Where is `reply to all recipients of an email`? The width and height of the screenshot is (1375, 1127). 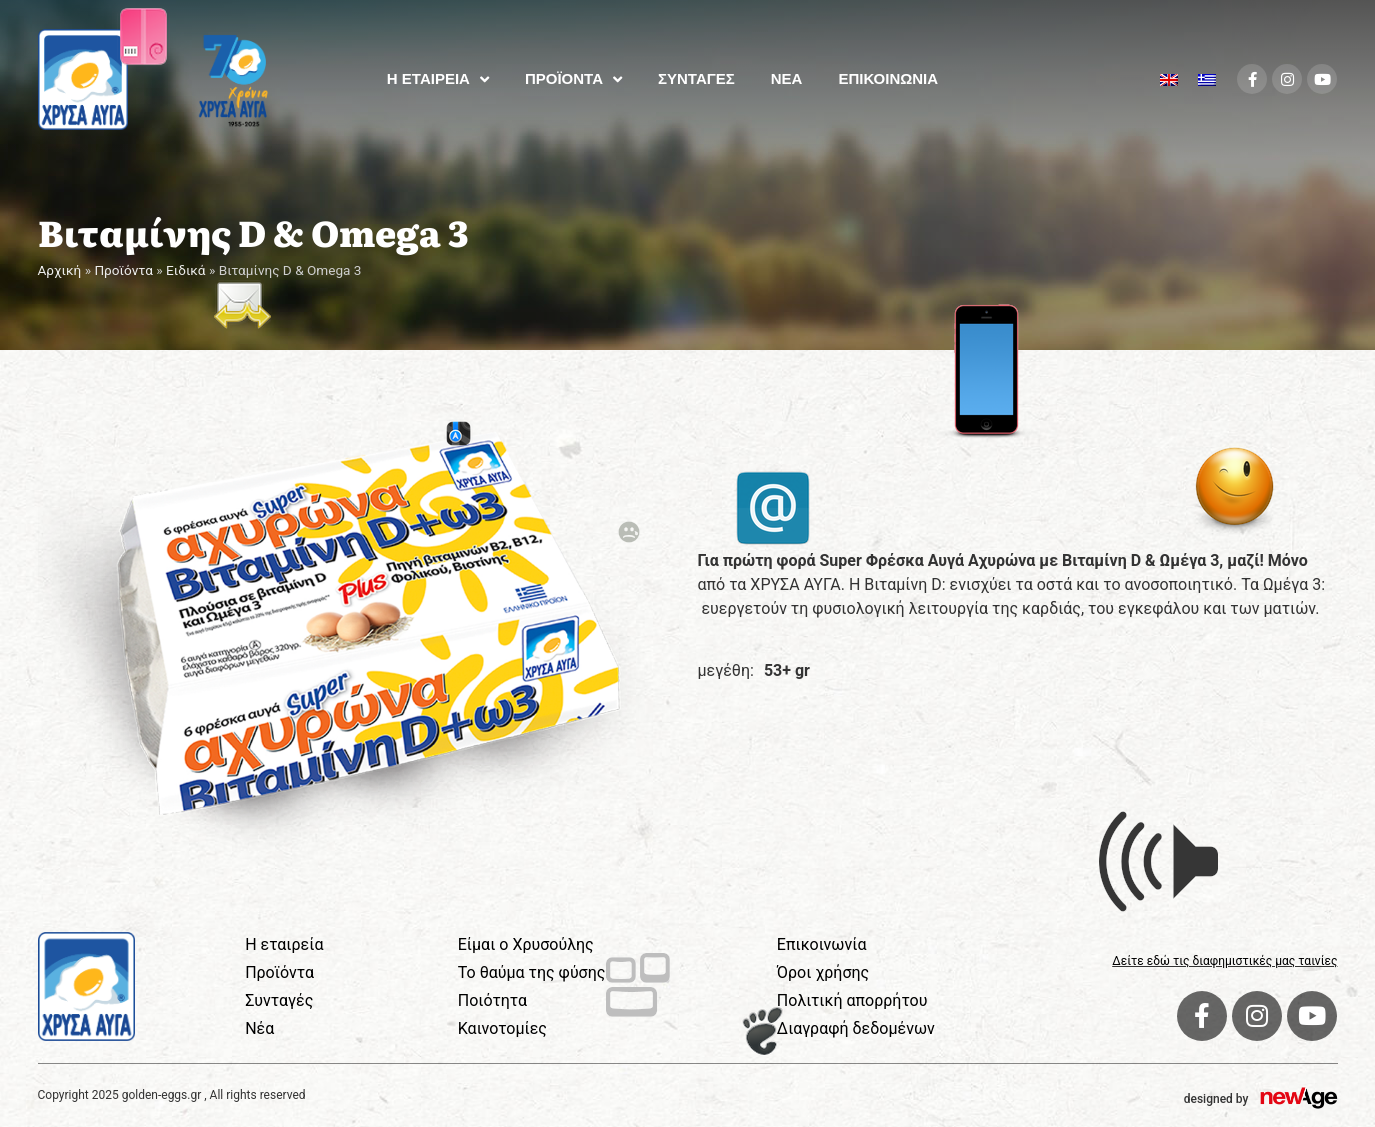
reply to all recipients of an email is located at coordinates (242, 300).